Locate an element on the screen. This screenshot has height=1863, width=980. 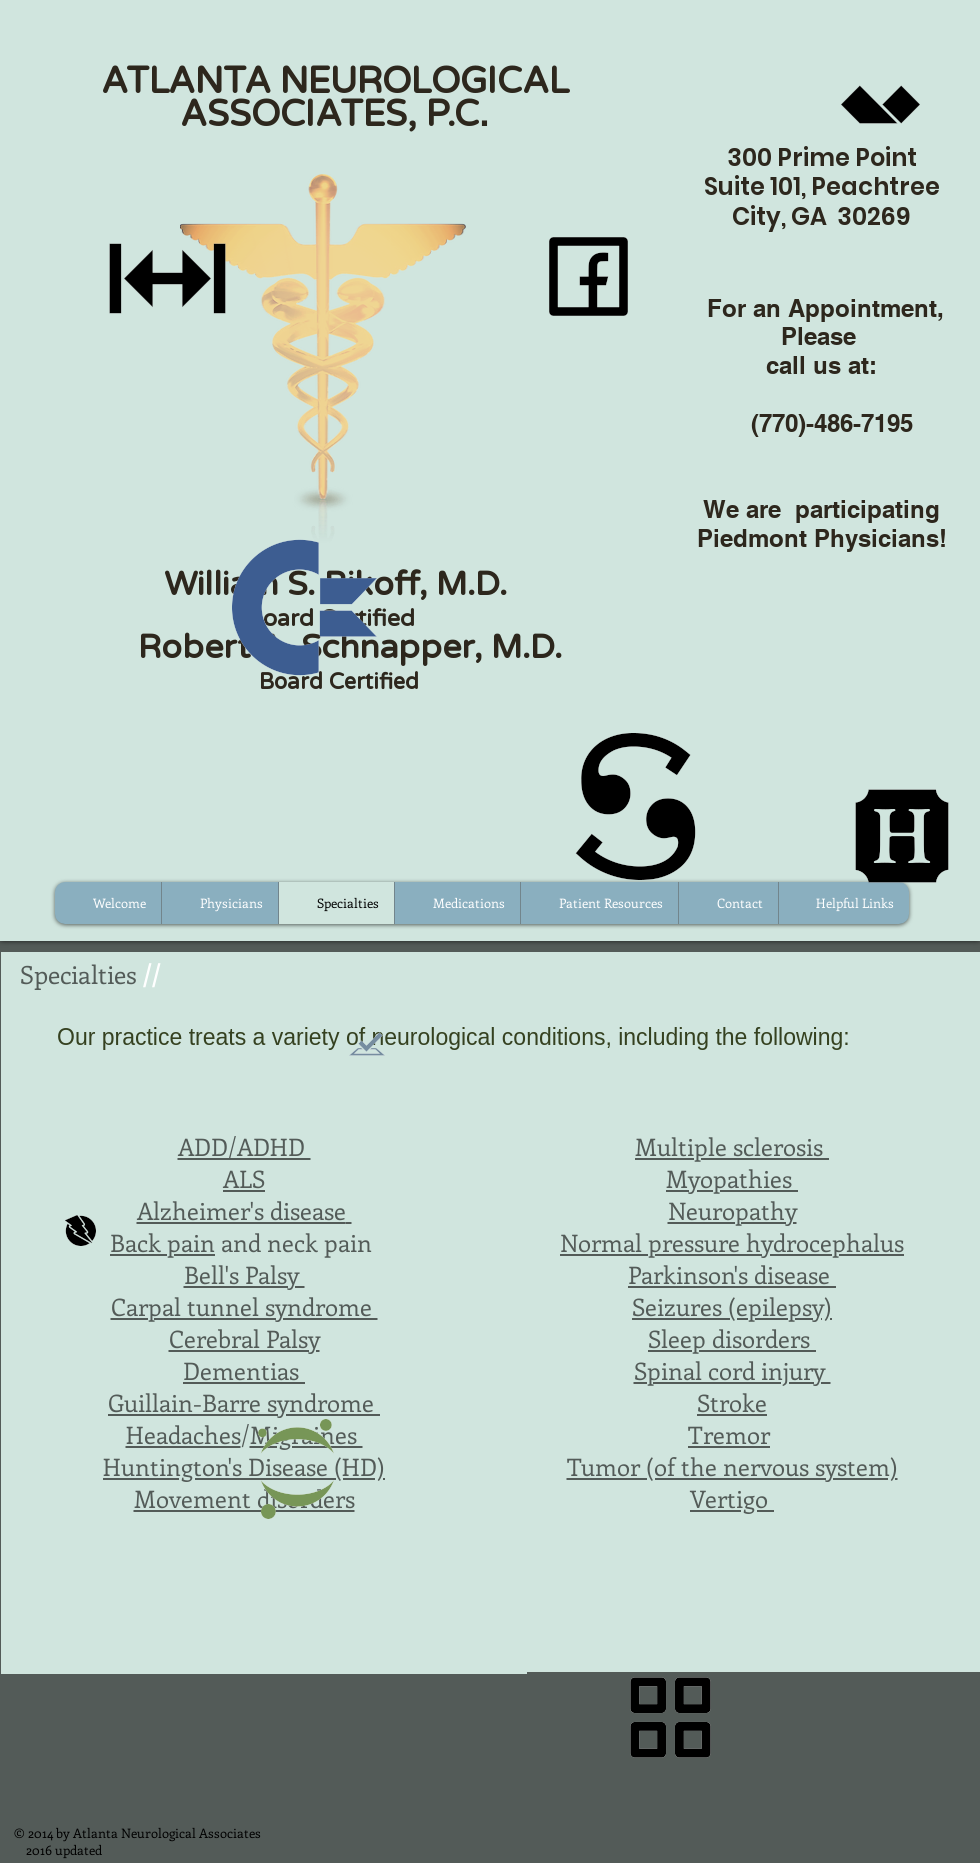
open Jupyter notebook environment is located at coordinates (296, 1469).